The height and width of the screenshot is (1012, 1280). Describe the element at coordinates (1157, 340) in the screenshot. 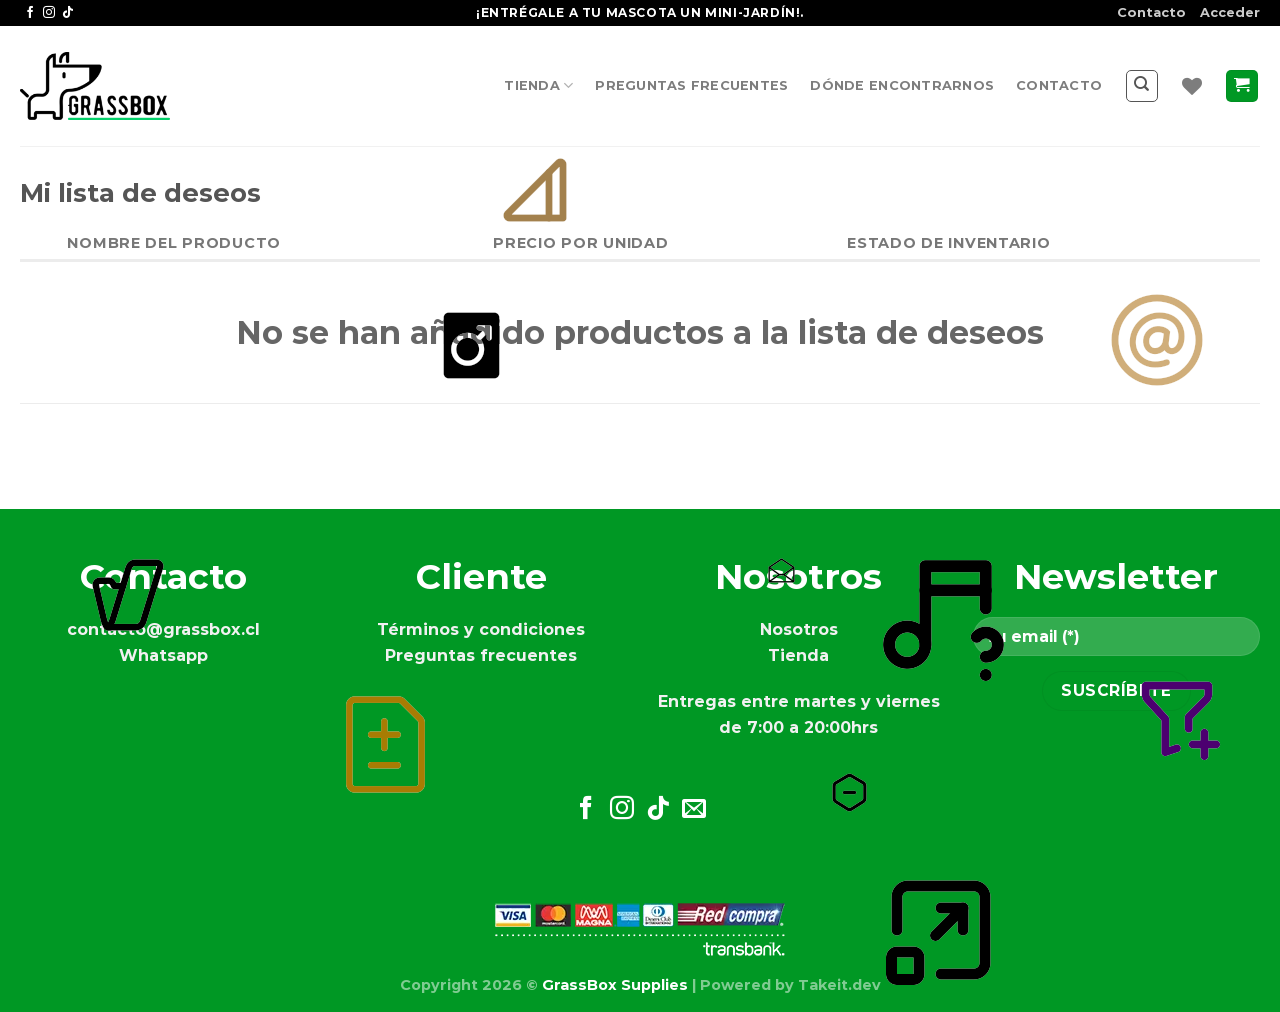

I see `mention a user or tag someone` at that location.